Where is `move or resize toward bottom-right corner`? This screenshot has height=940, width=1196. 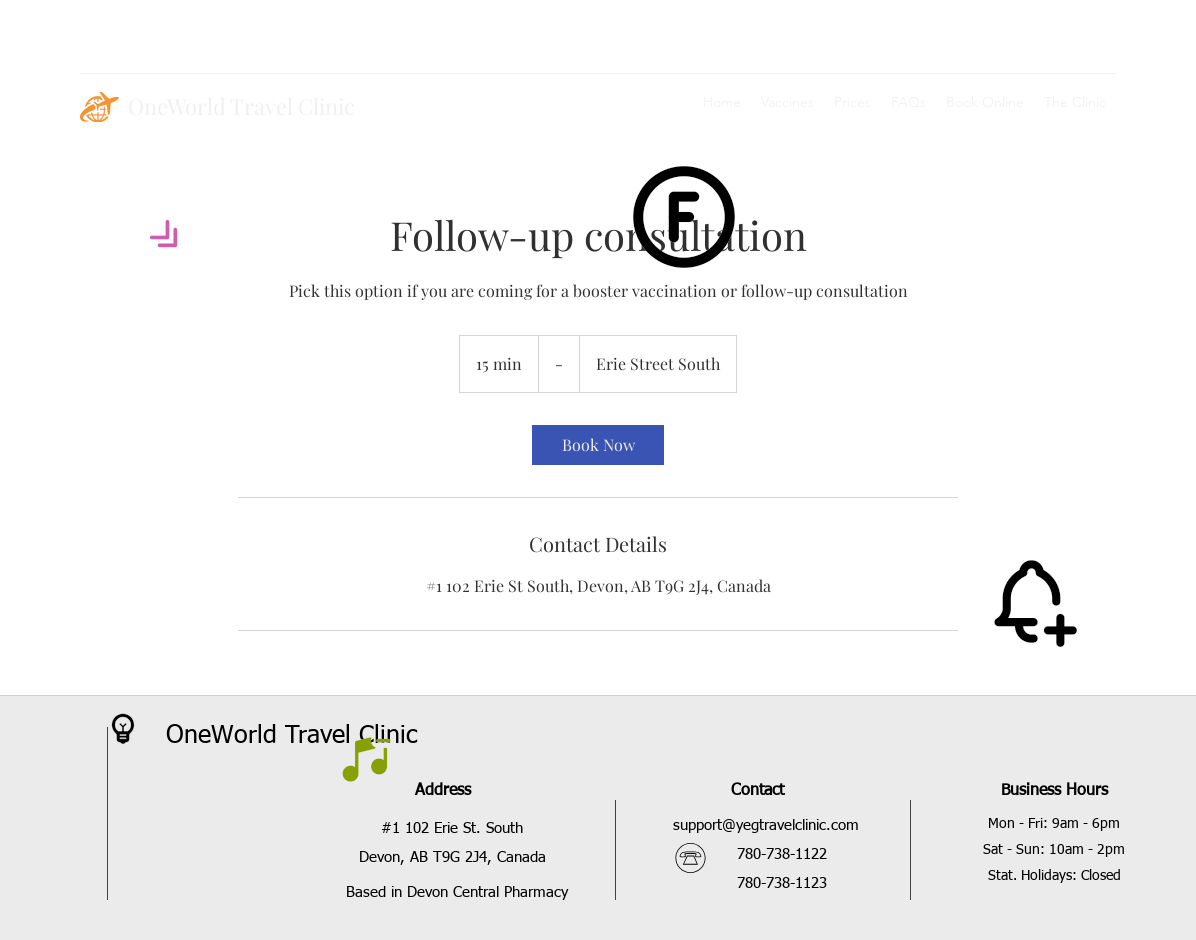 move or resize toward bottom-right corner is located at coordinates (165, 235).